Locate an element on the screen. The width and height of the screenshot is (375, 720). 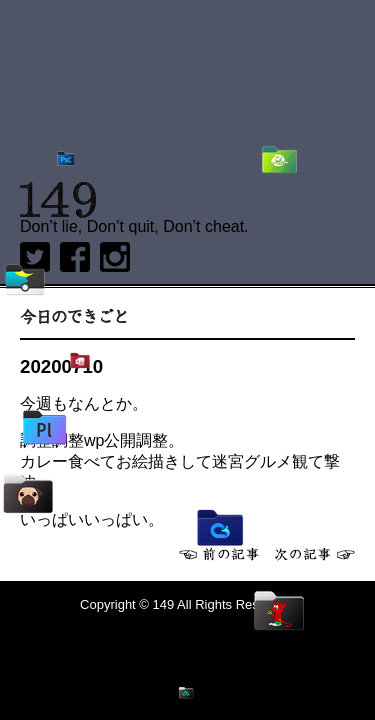
folder containing pug-related images or files is located at coordinates (28, 495).